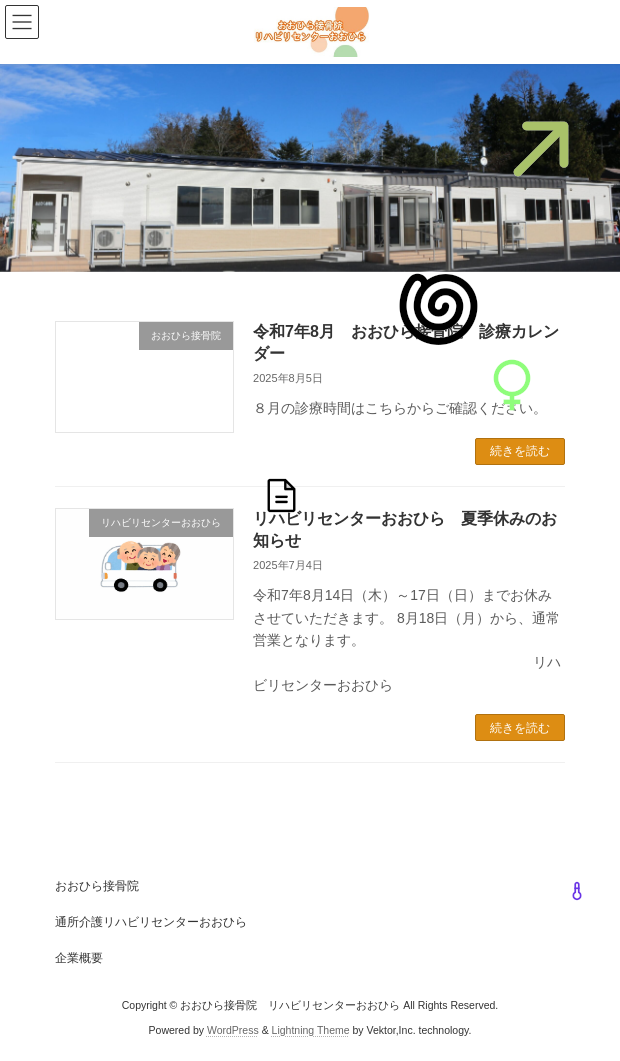 The image size is (620, 1061). What do you see at coordinates (512, 385) in the screenshot?
I see `select female gender option` at bounding box center [512, 385].